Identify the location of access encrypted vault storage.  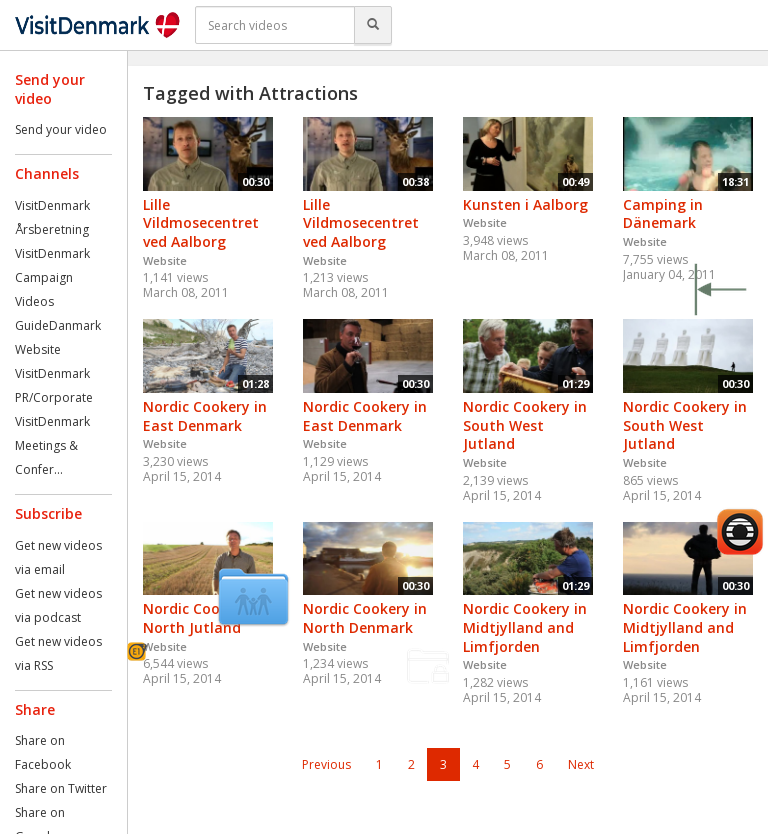
(428, 666).